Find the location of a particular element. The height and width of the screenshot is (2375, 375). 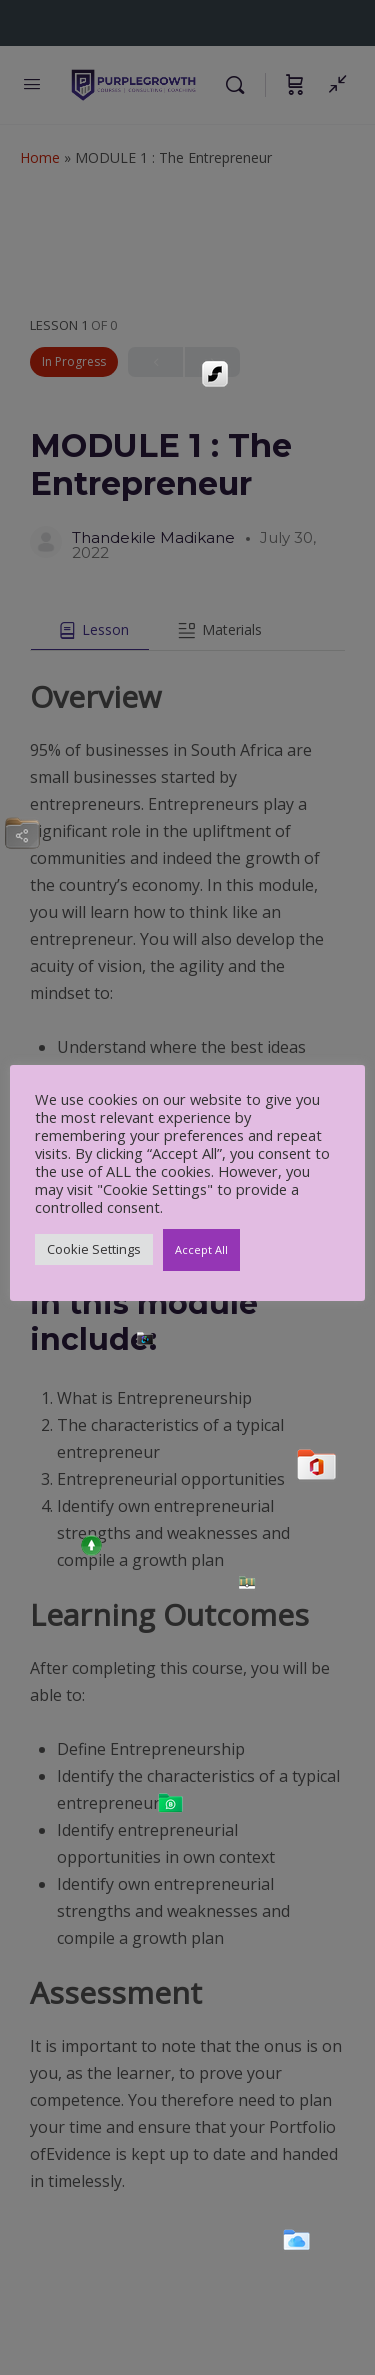

indicates a software update is available is located at coordinates (91, 1545).